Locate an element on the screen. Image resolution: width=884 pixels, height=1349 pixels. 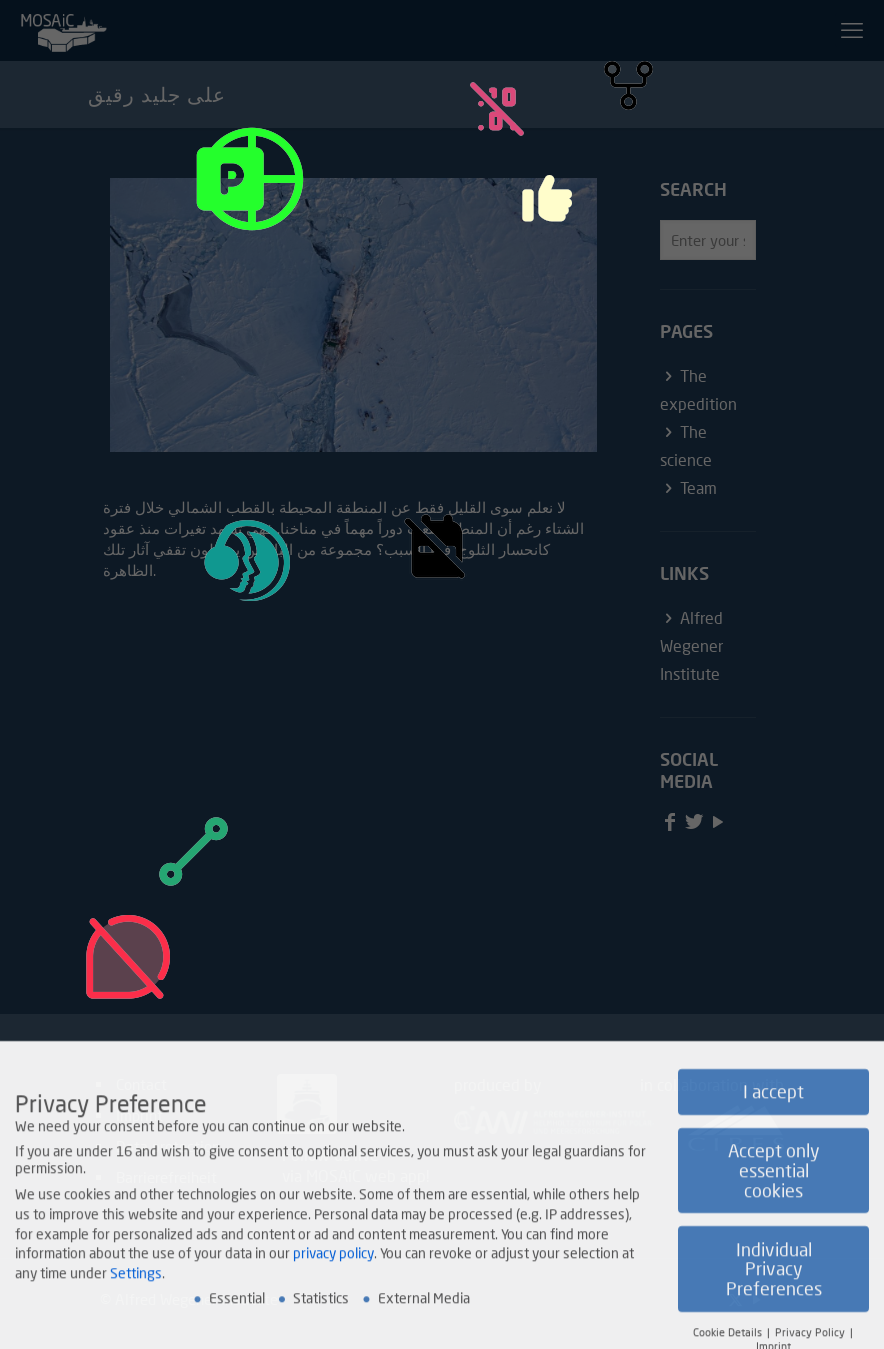
create a new branch in version control is located at coordinates (628, 85).